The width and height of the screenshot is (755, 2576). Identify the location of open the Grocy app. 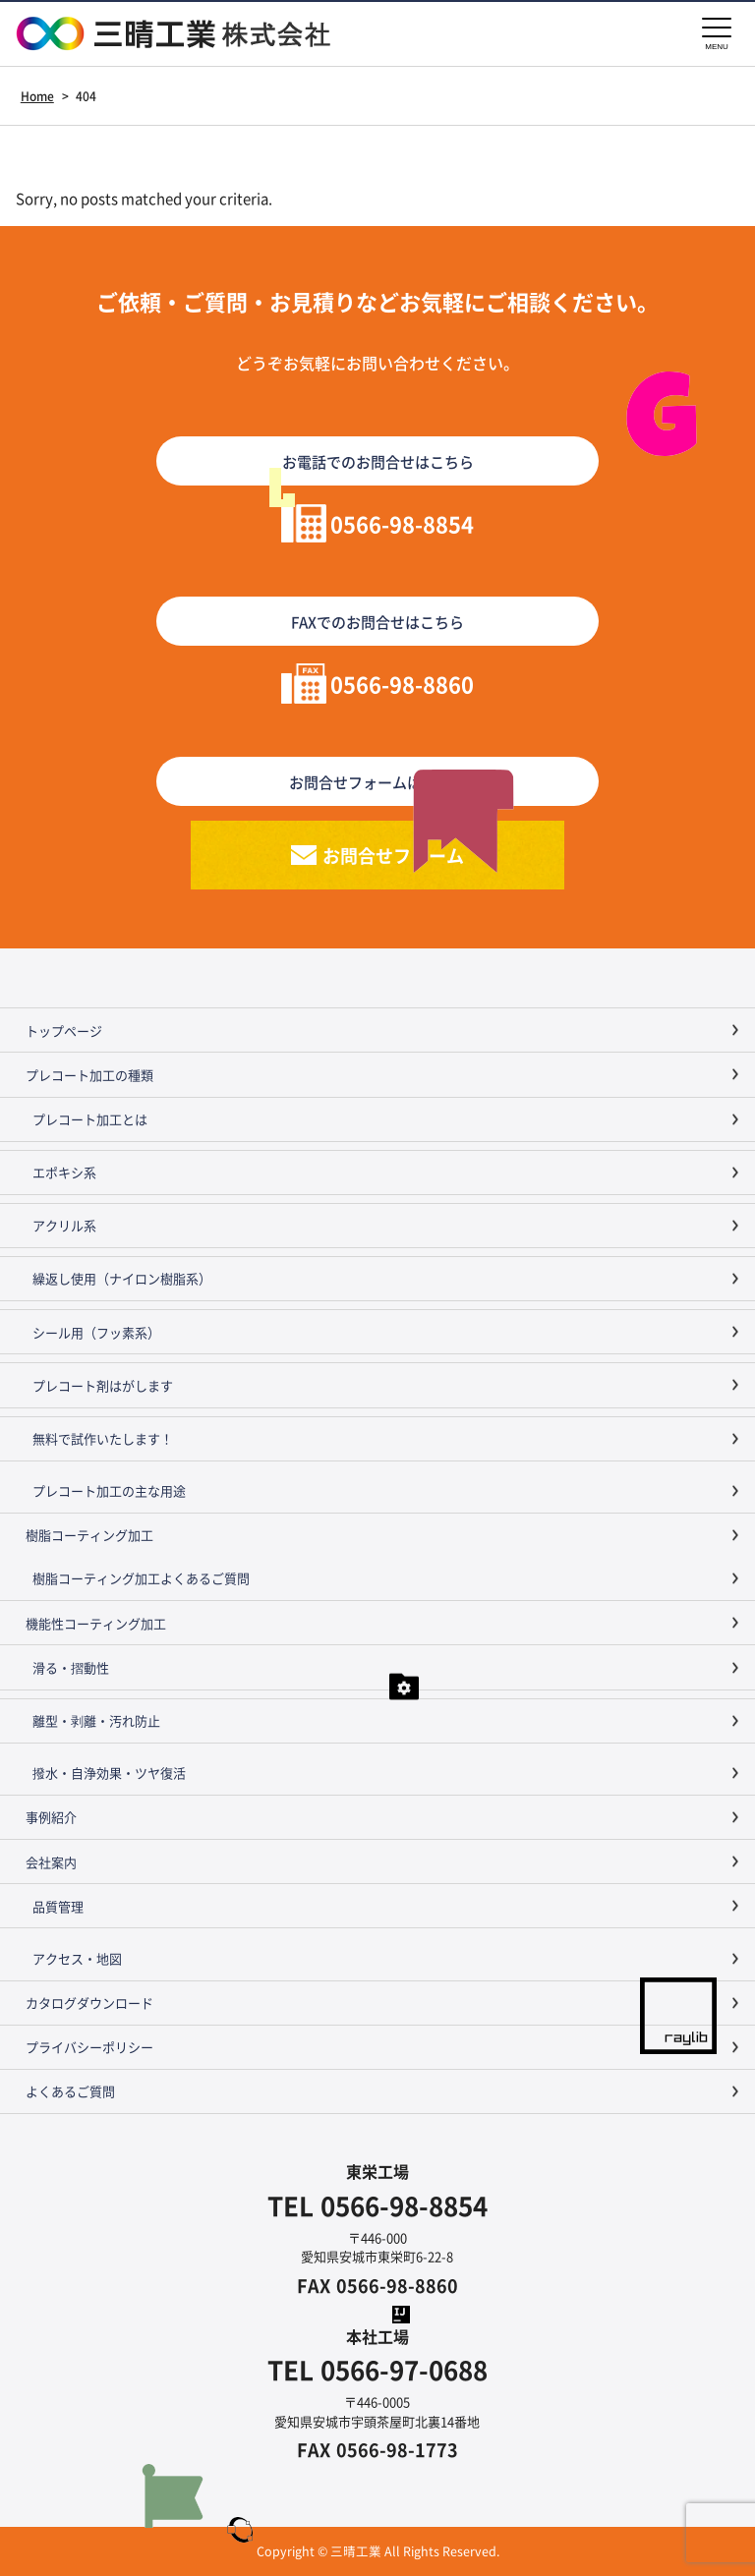
(662, 414).